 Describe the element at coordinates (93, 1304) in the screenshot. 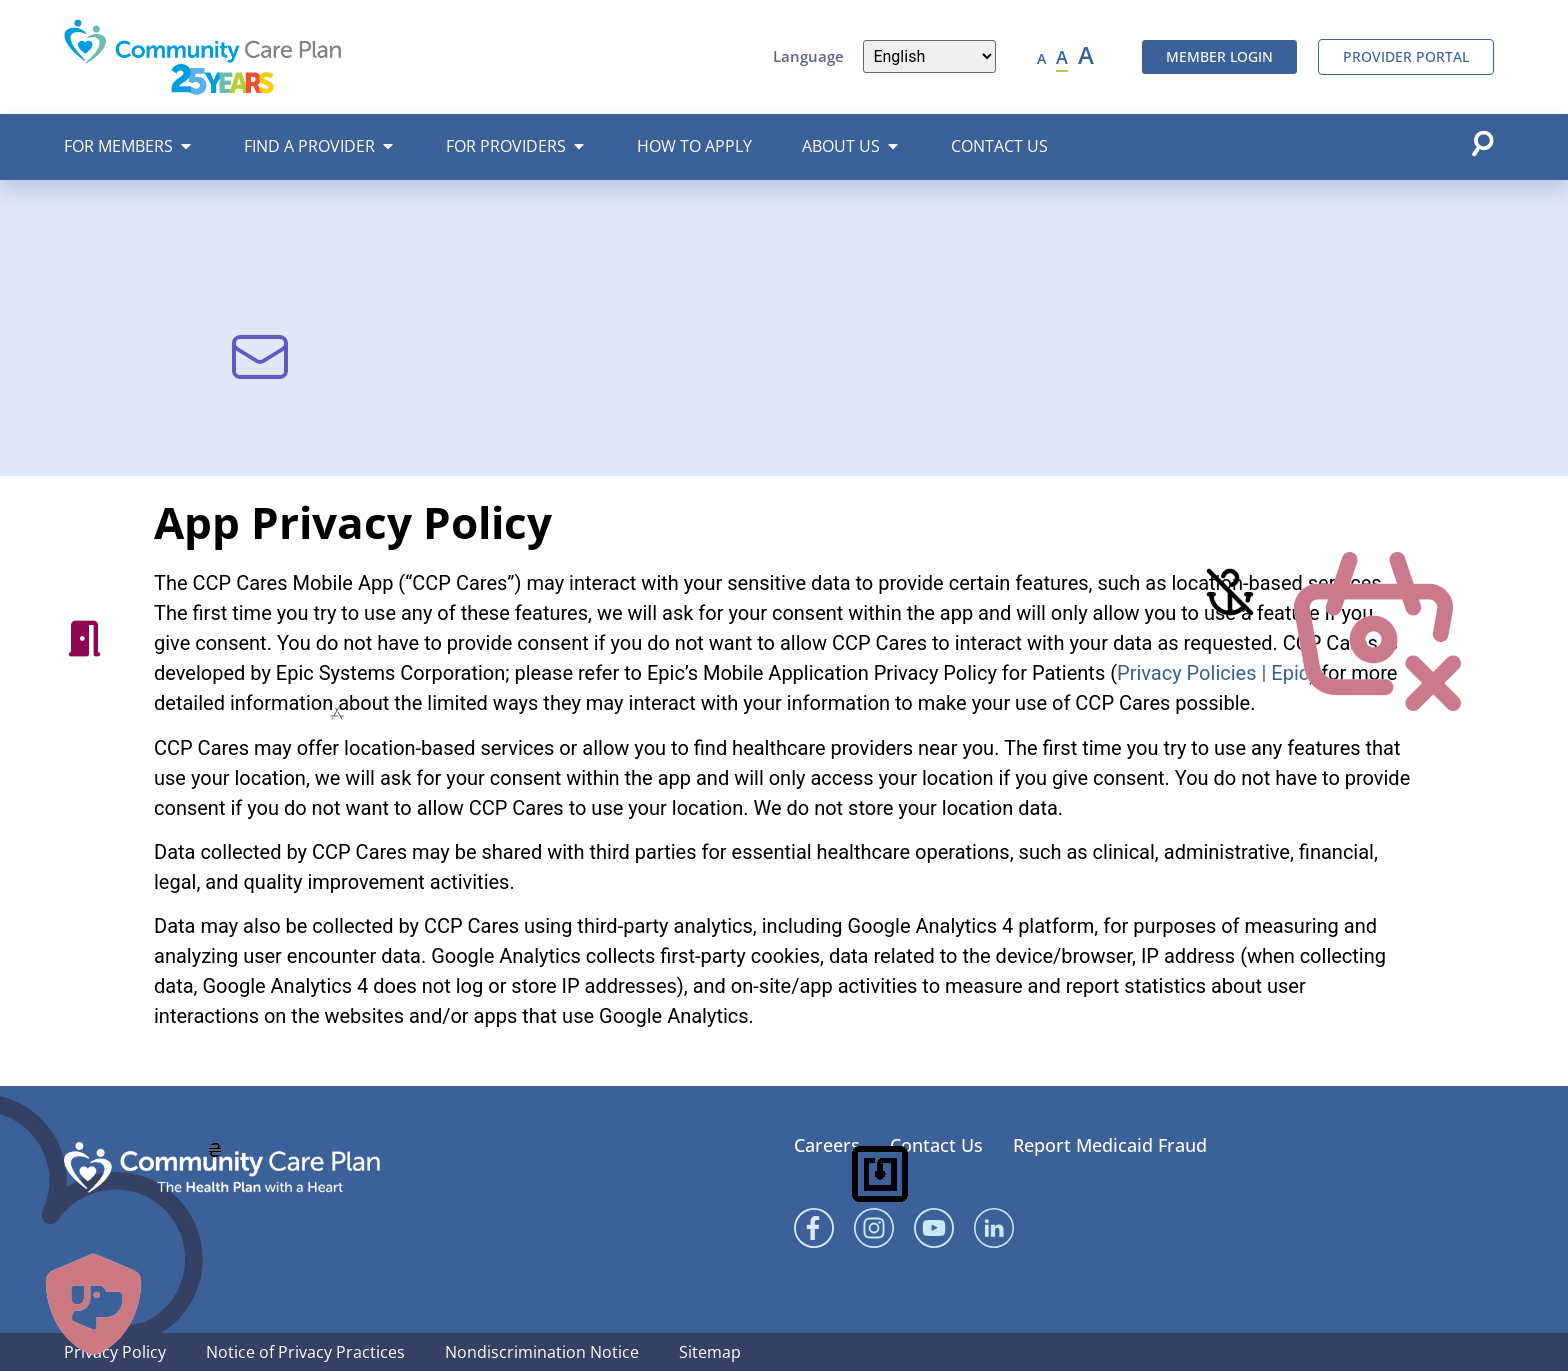

I see `access pet protection or insurance services` at that location.